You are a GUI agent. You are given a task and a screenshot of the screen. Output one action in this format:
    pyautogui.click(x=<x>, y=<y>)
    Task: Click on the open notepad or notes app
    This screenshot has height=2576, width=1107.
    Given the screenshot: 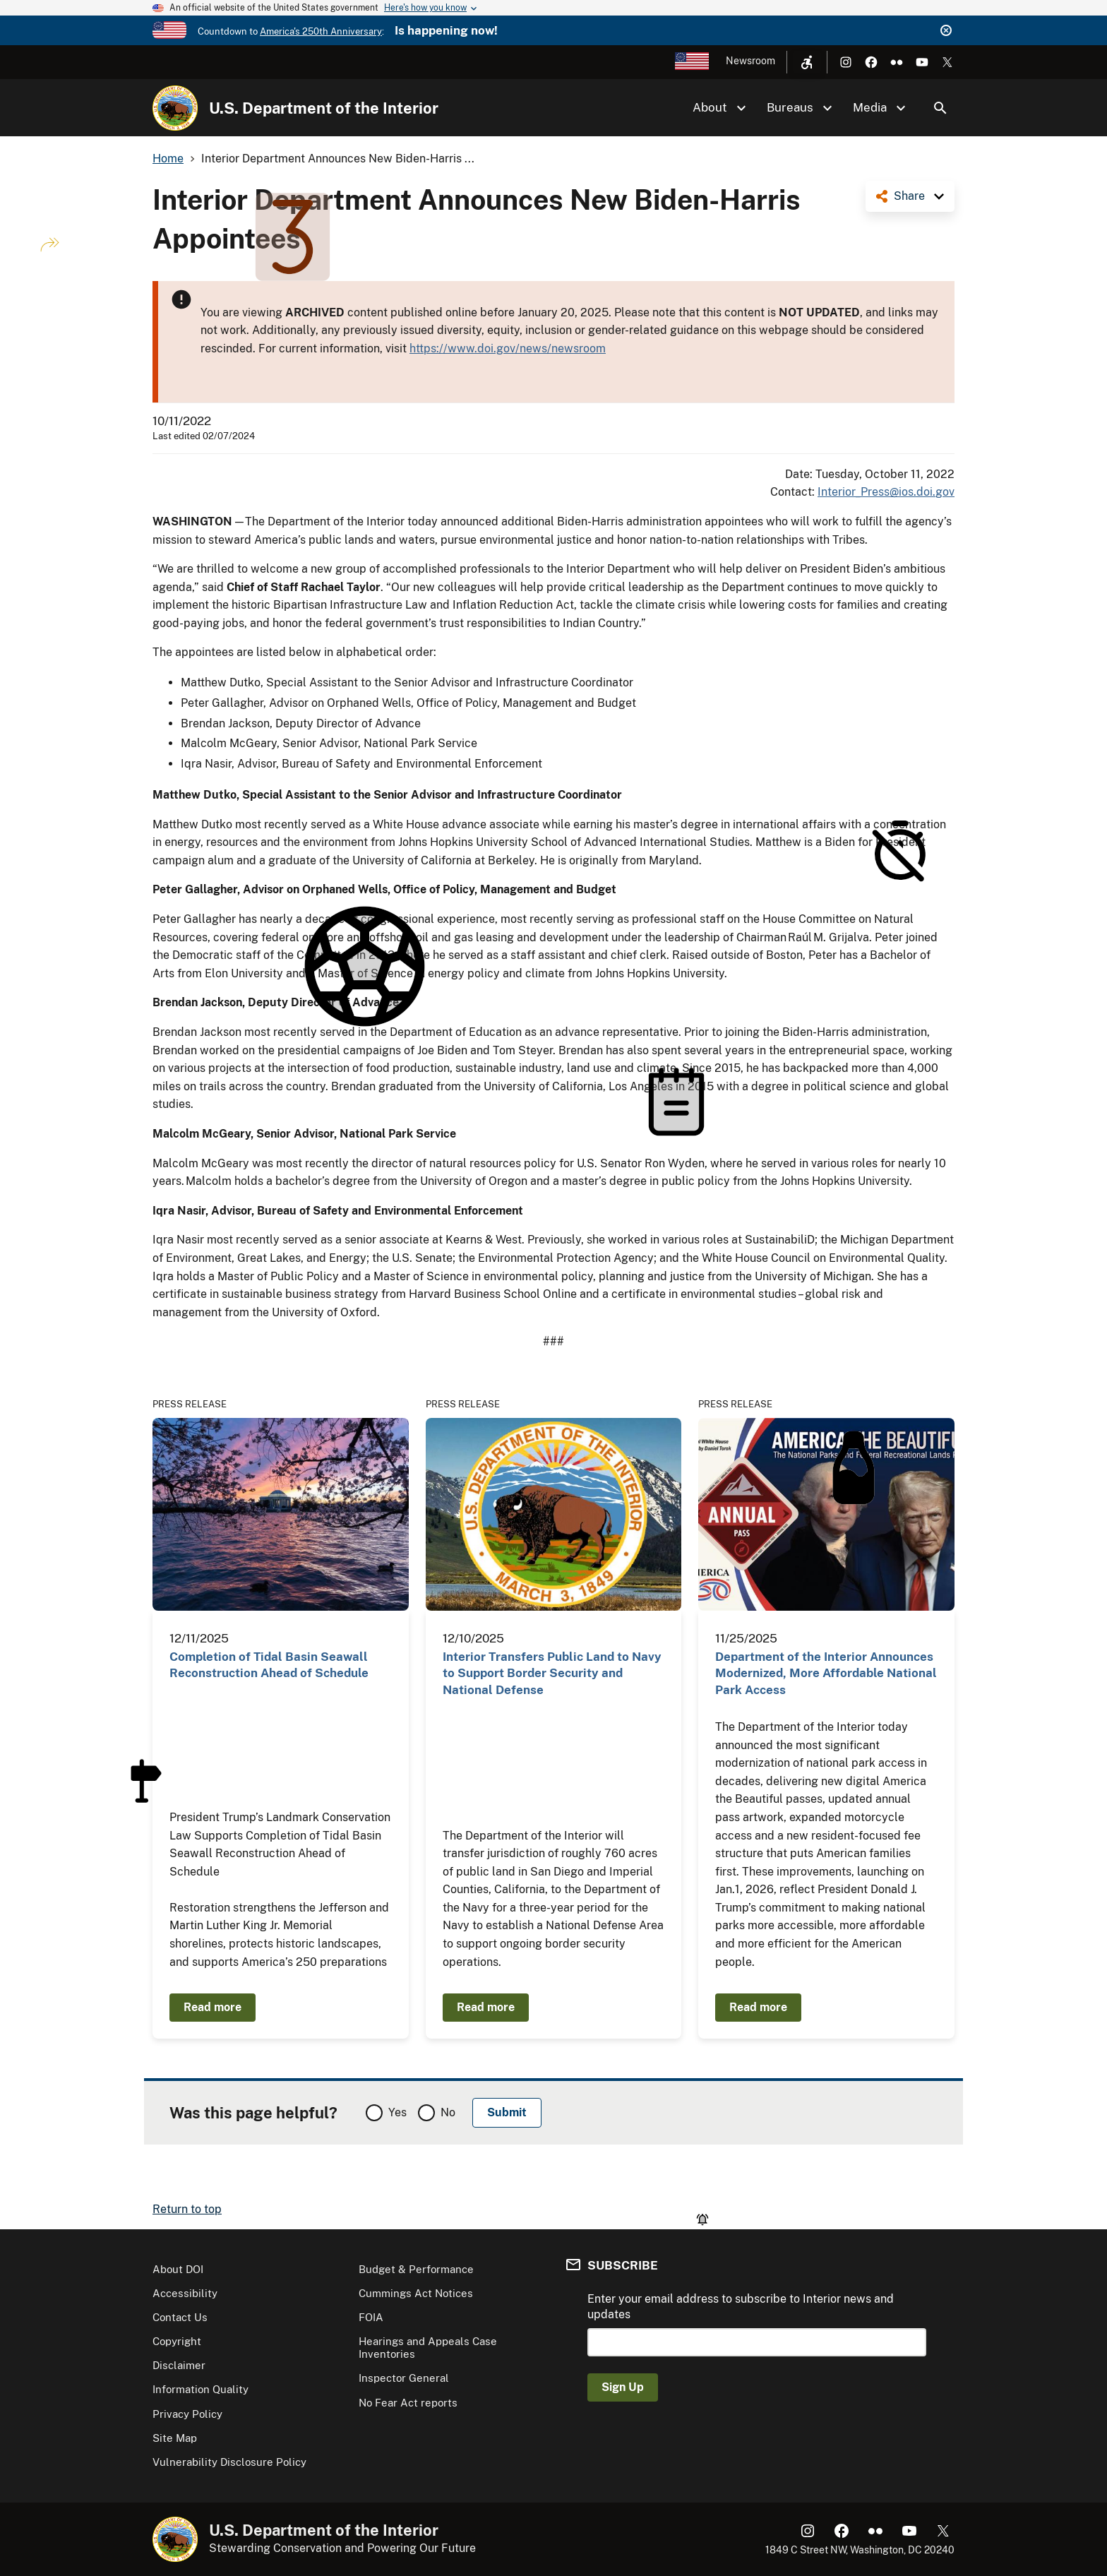 What is the action you would take?
    pyautogui.click(x=676, y=1103)
    